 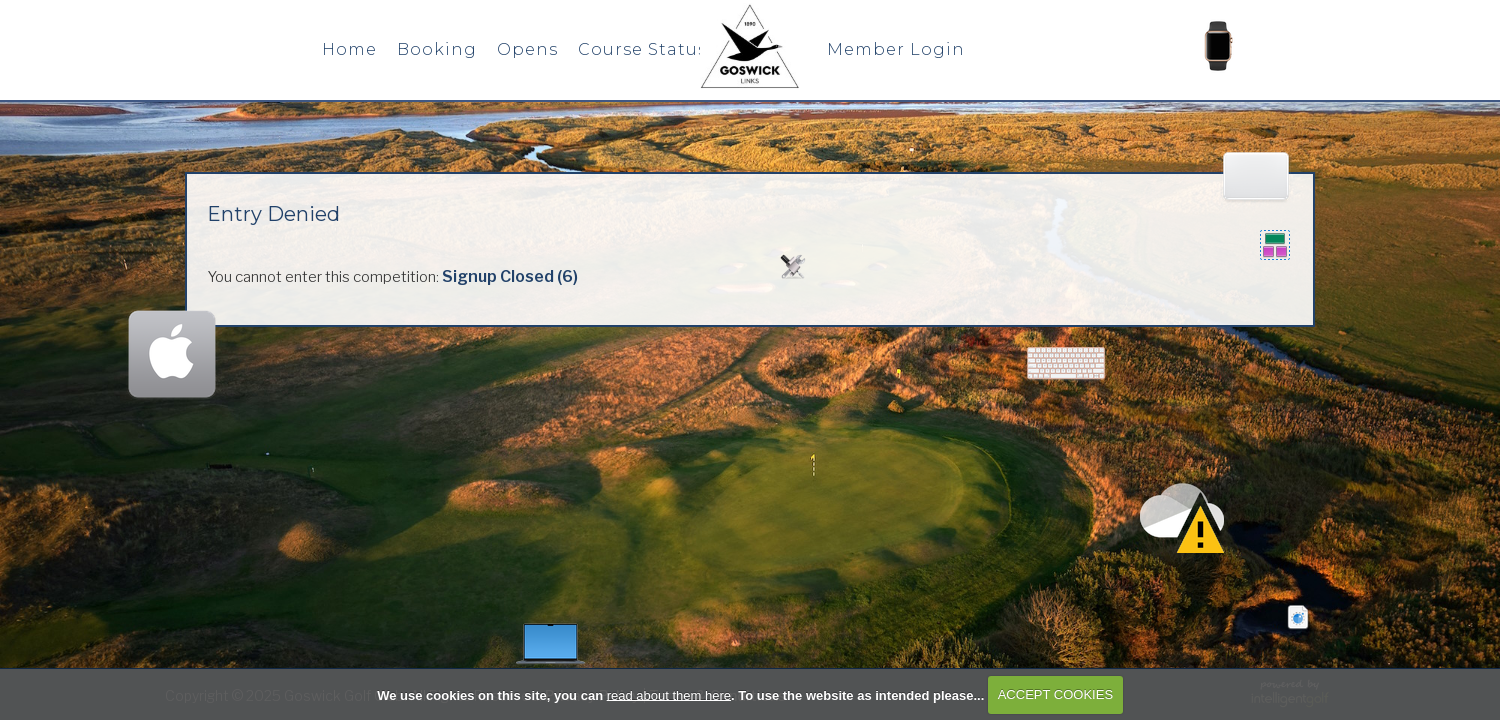 What do you see at coordinates (1298, 617) in the screenshot?
I see `lua script file indicator` at bounding box center [1298, 617].